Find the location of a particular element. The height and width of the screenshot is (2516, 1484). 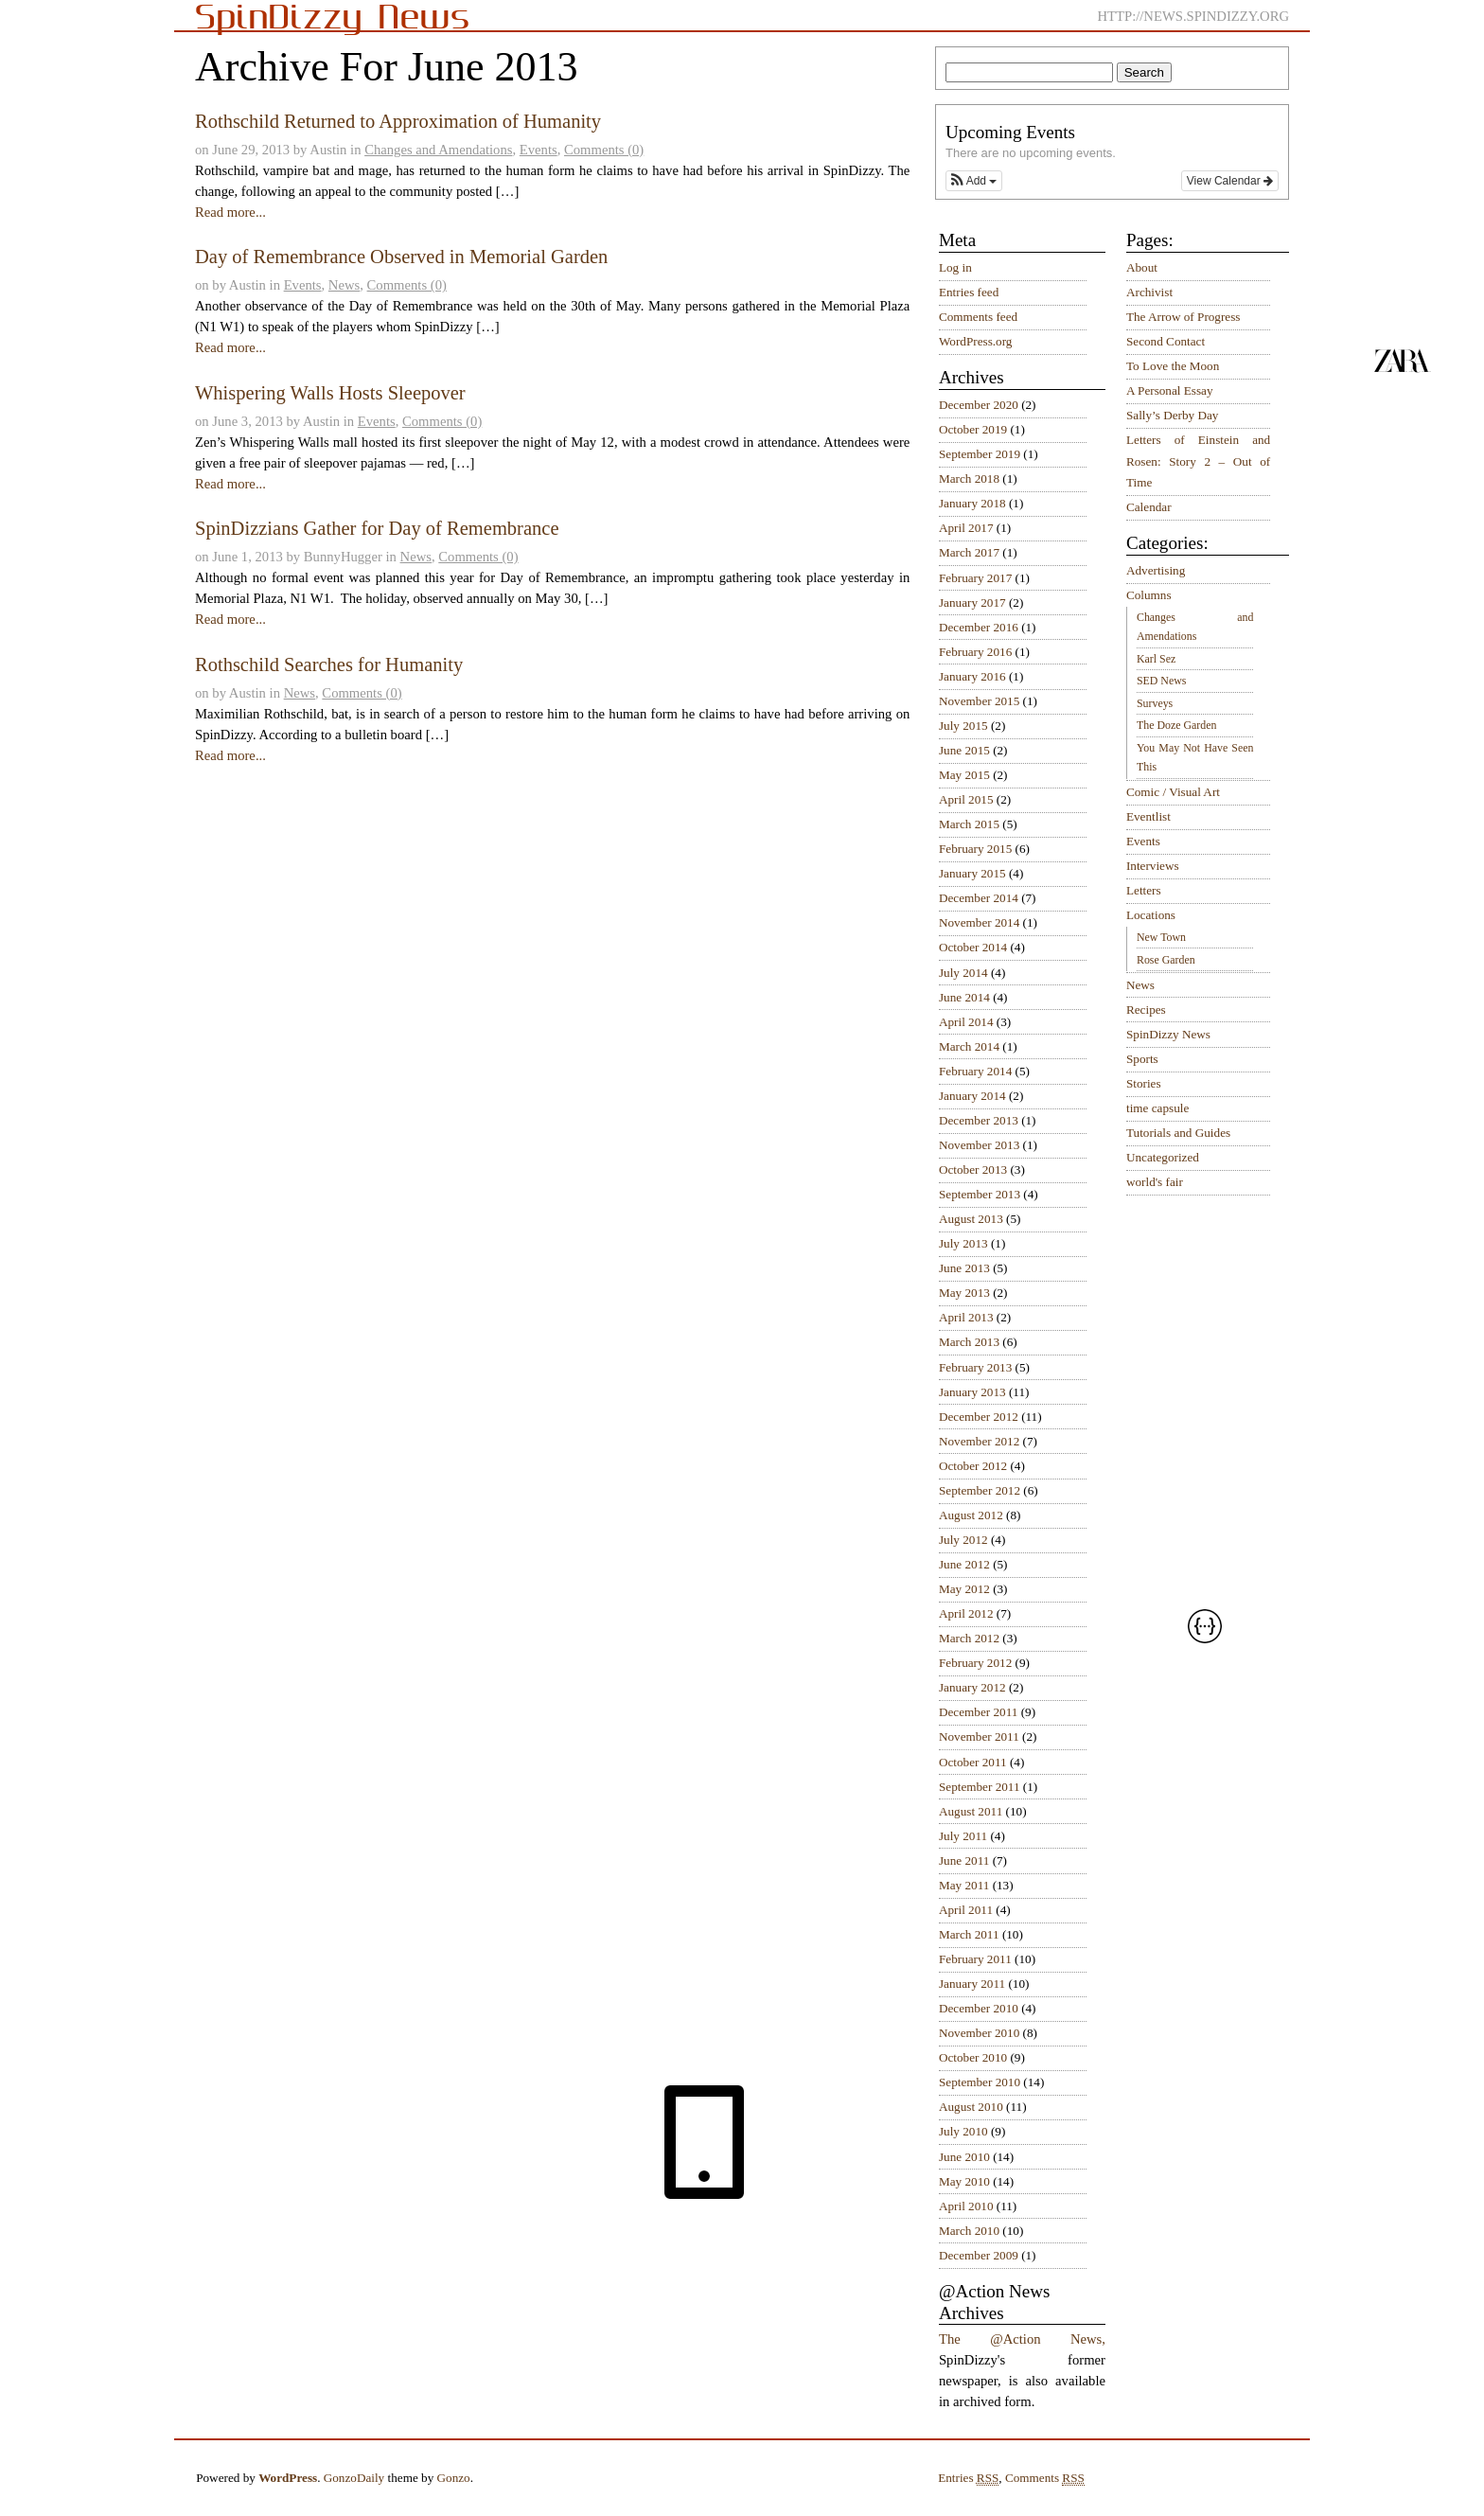

Swagger API documentation tool logo is located at coordinates (1205, 1626).